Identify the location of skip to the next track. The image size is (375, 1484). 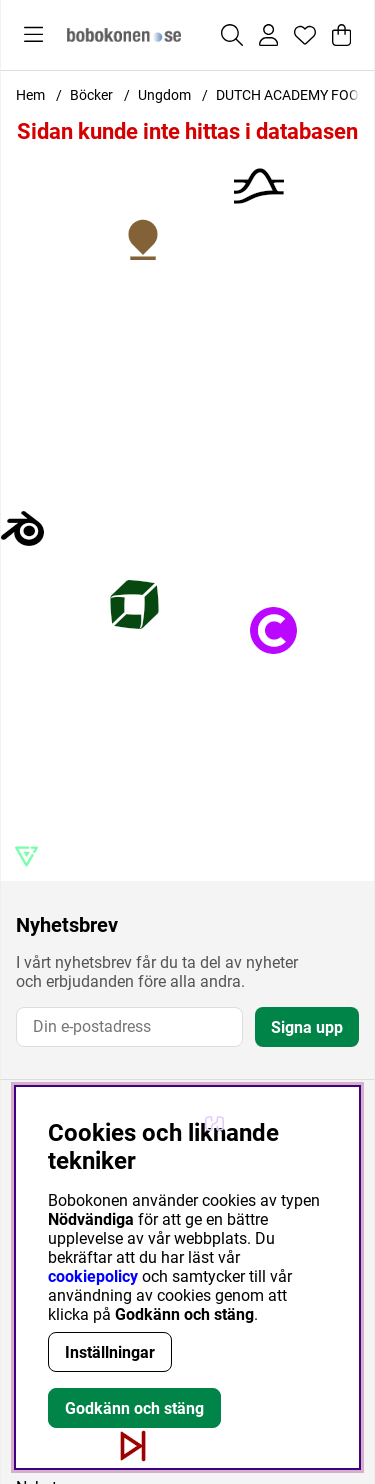
(134, 1446).